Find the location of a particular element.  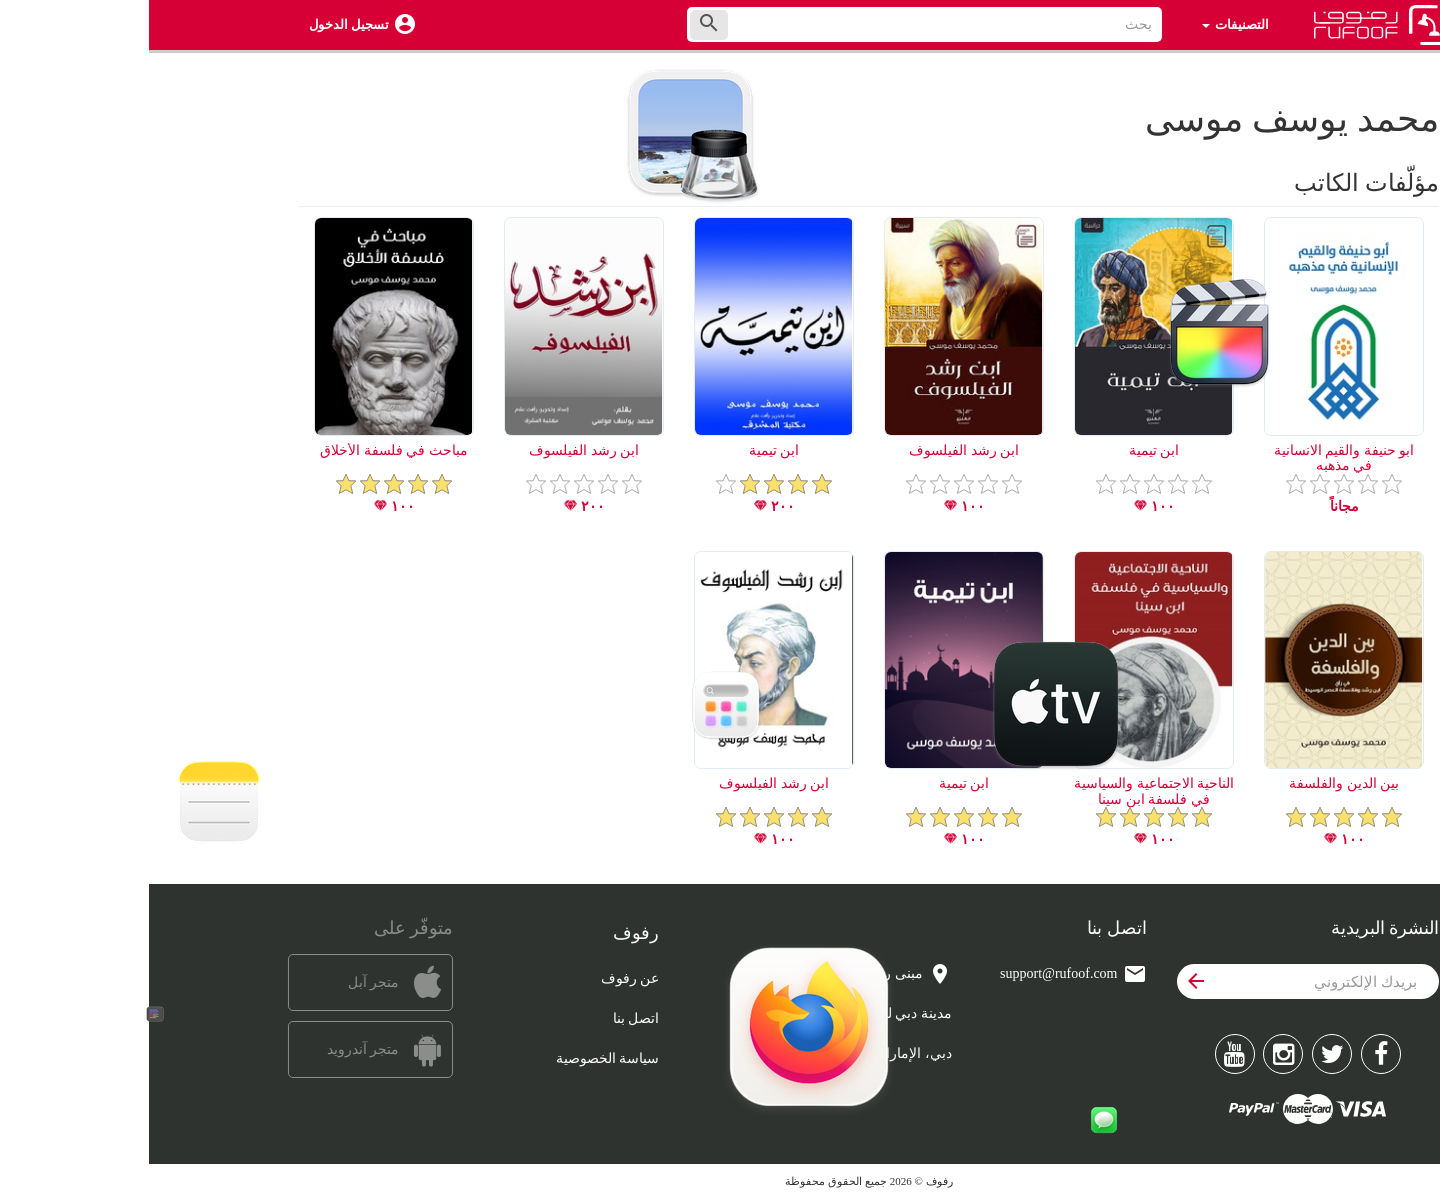

open Final Cut Pro video editing application is located at coordinates (1219, 335).